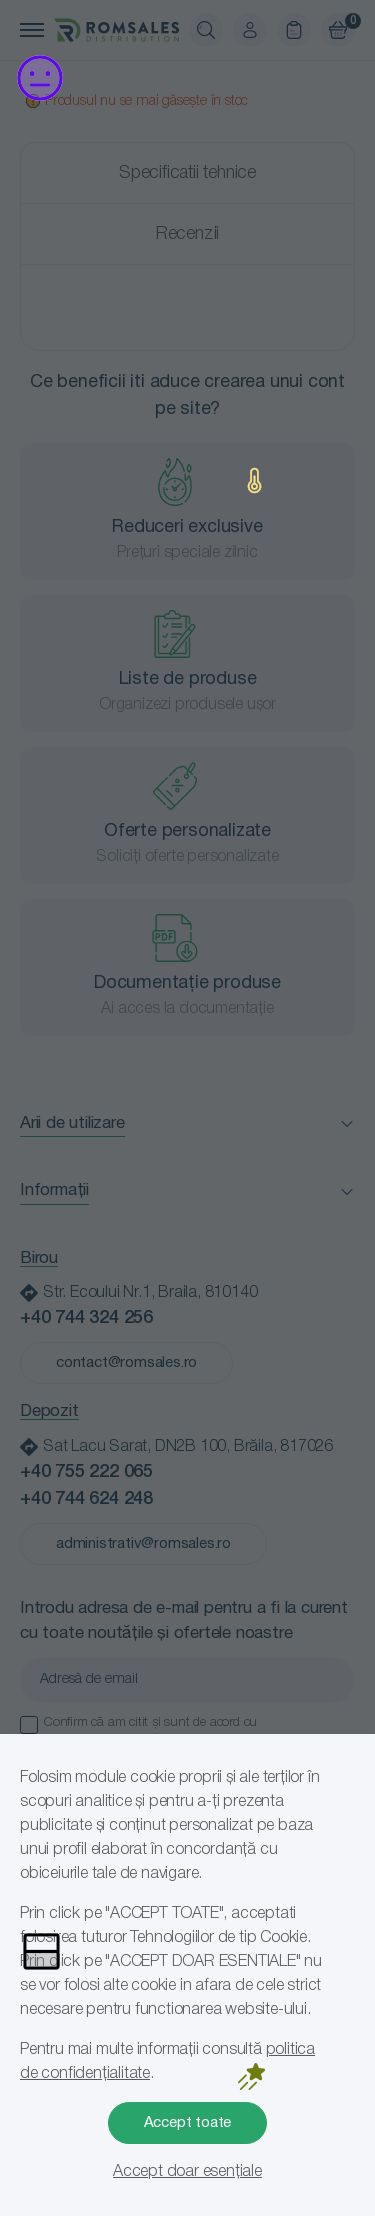  I want to click on rate experience as neutral or average, so click(40, 78).